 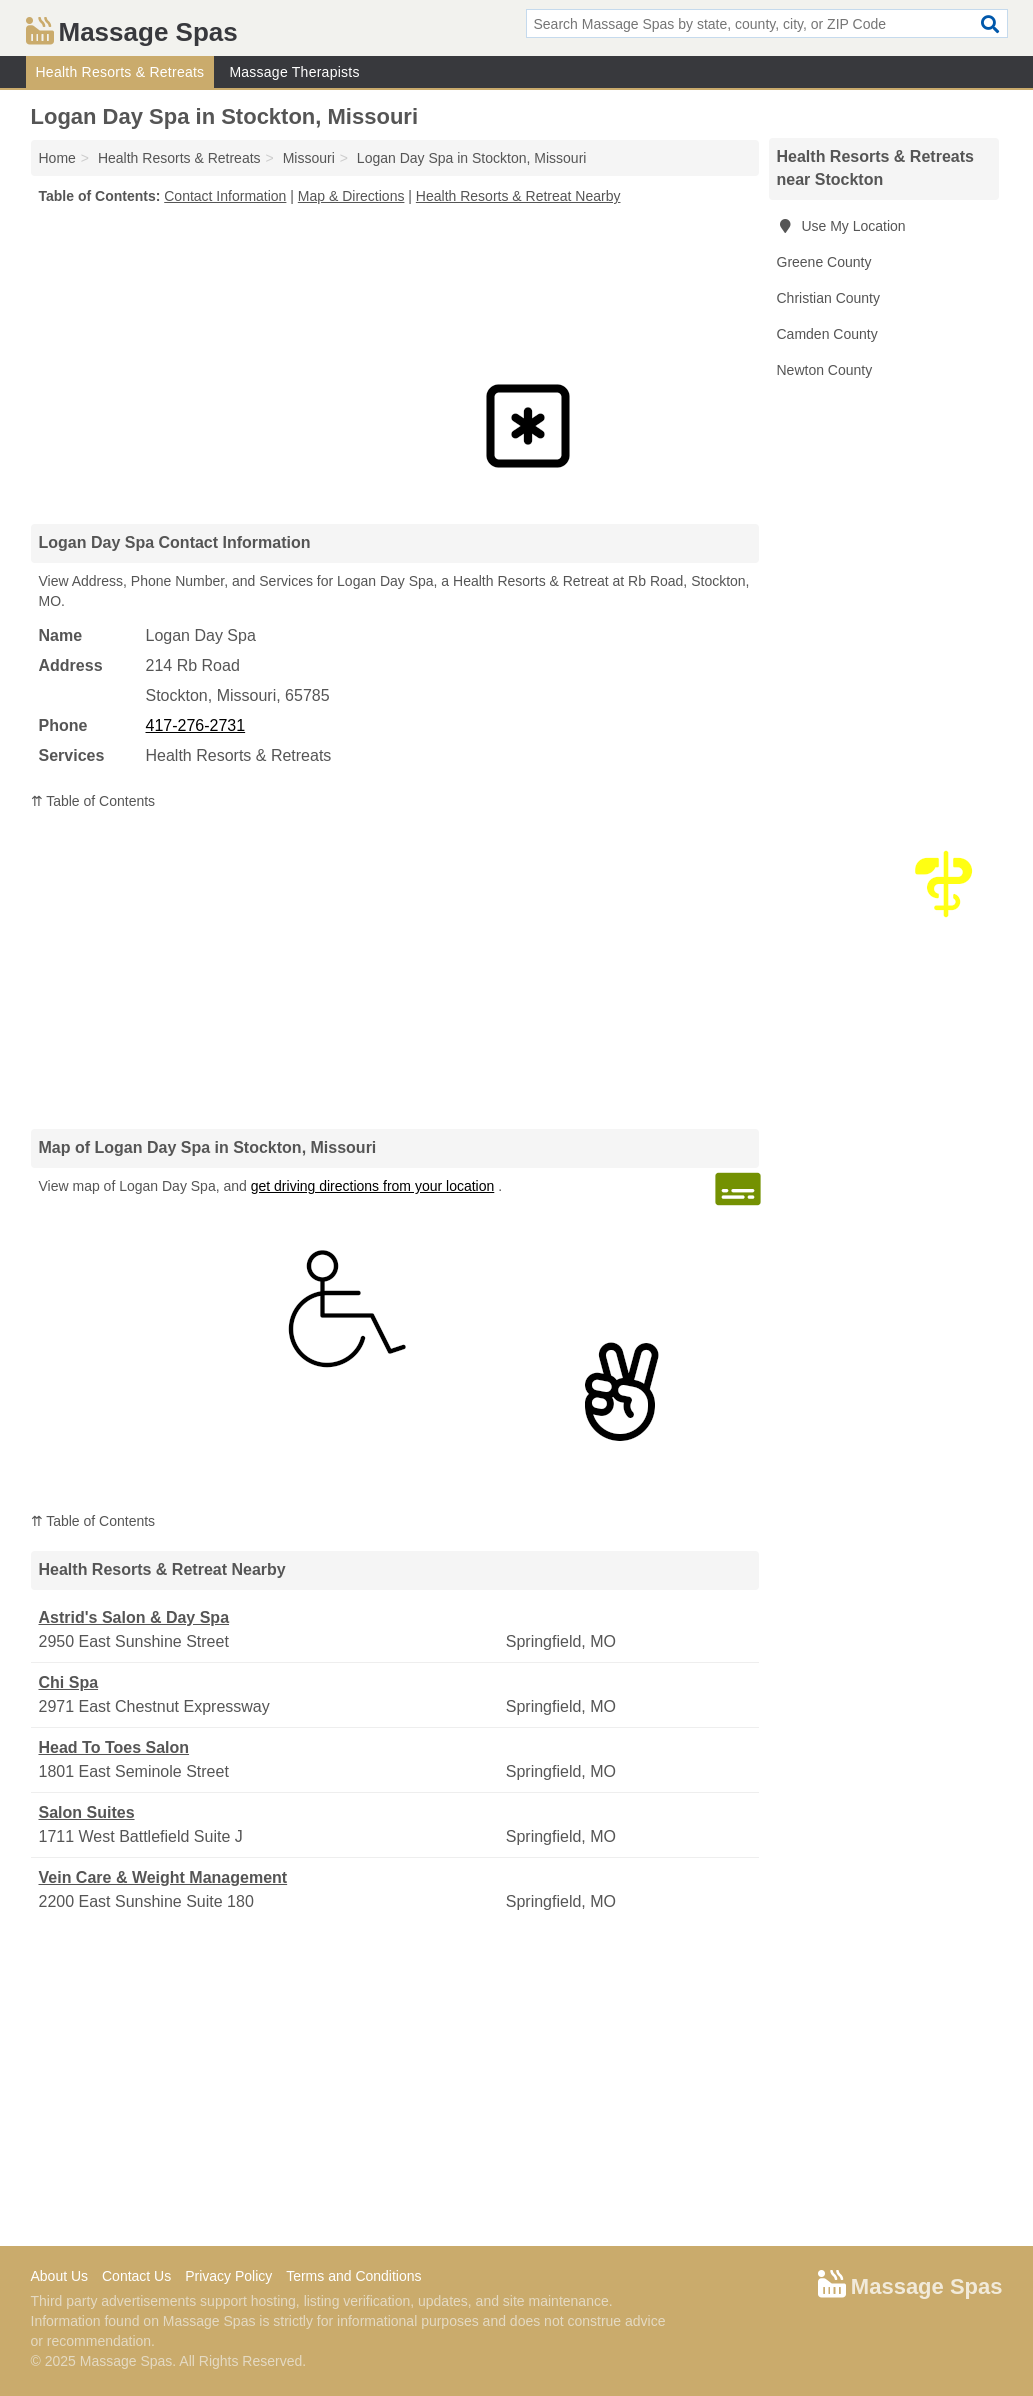 I want to click on send a peace sign or friendly gesture, so click(x=620, y=1392).